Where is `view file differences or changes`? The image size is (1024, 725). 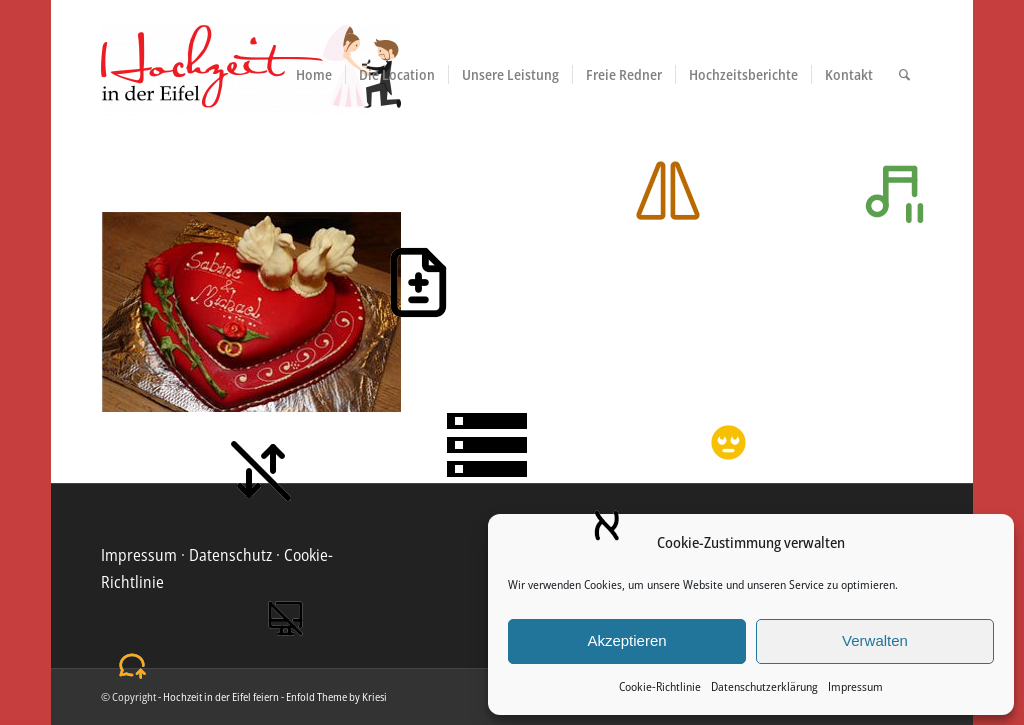
view file differences or changes is located at coordinates (418, 282).